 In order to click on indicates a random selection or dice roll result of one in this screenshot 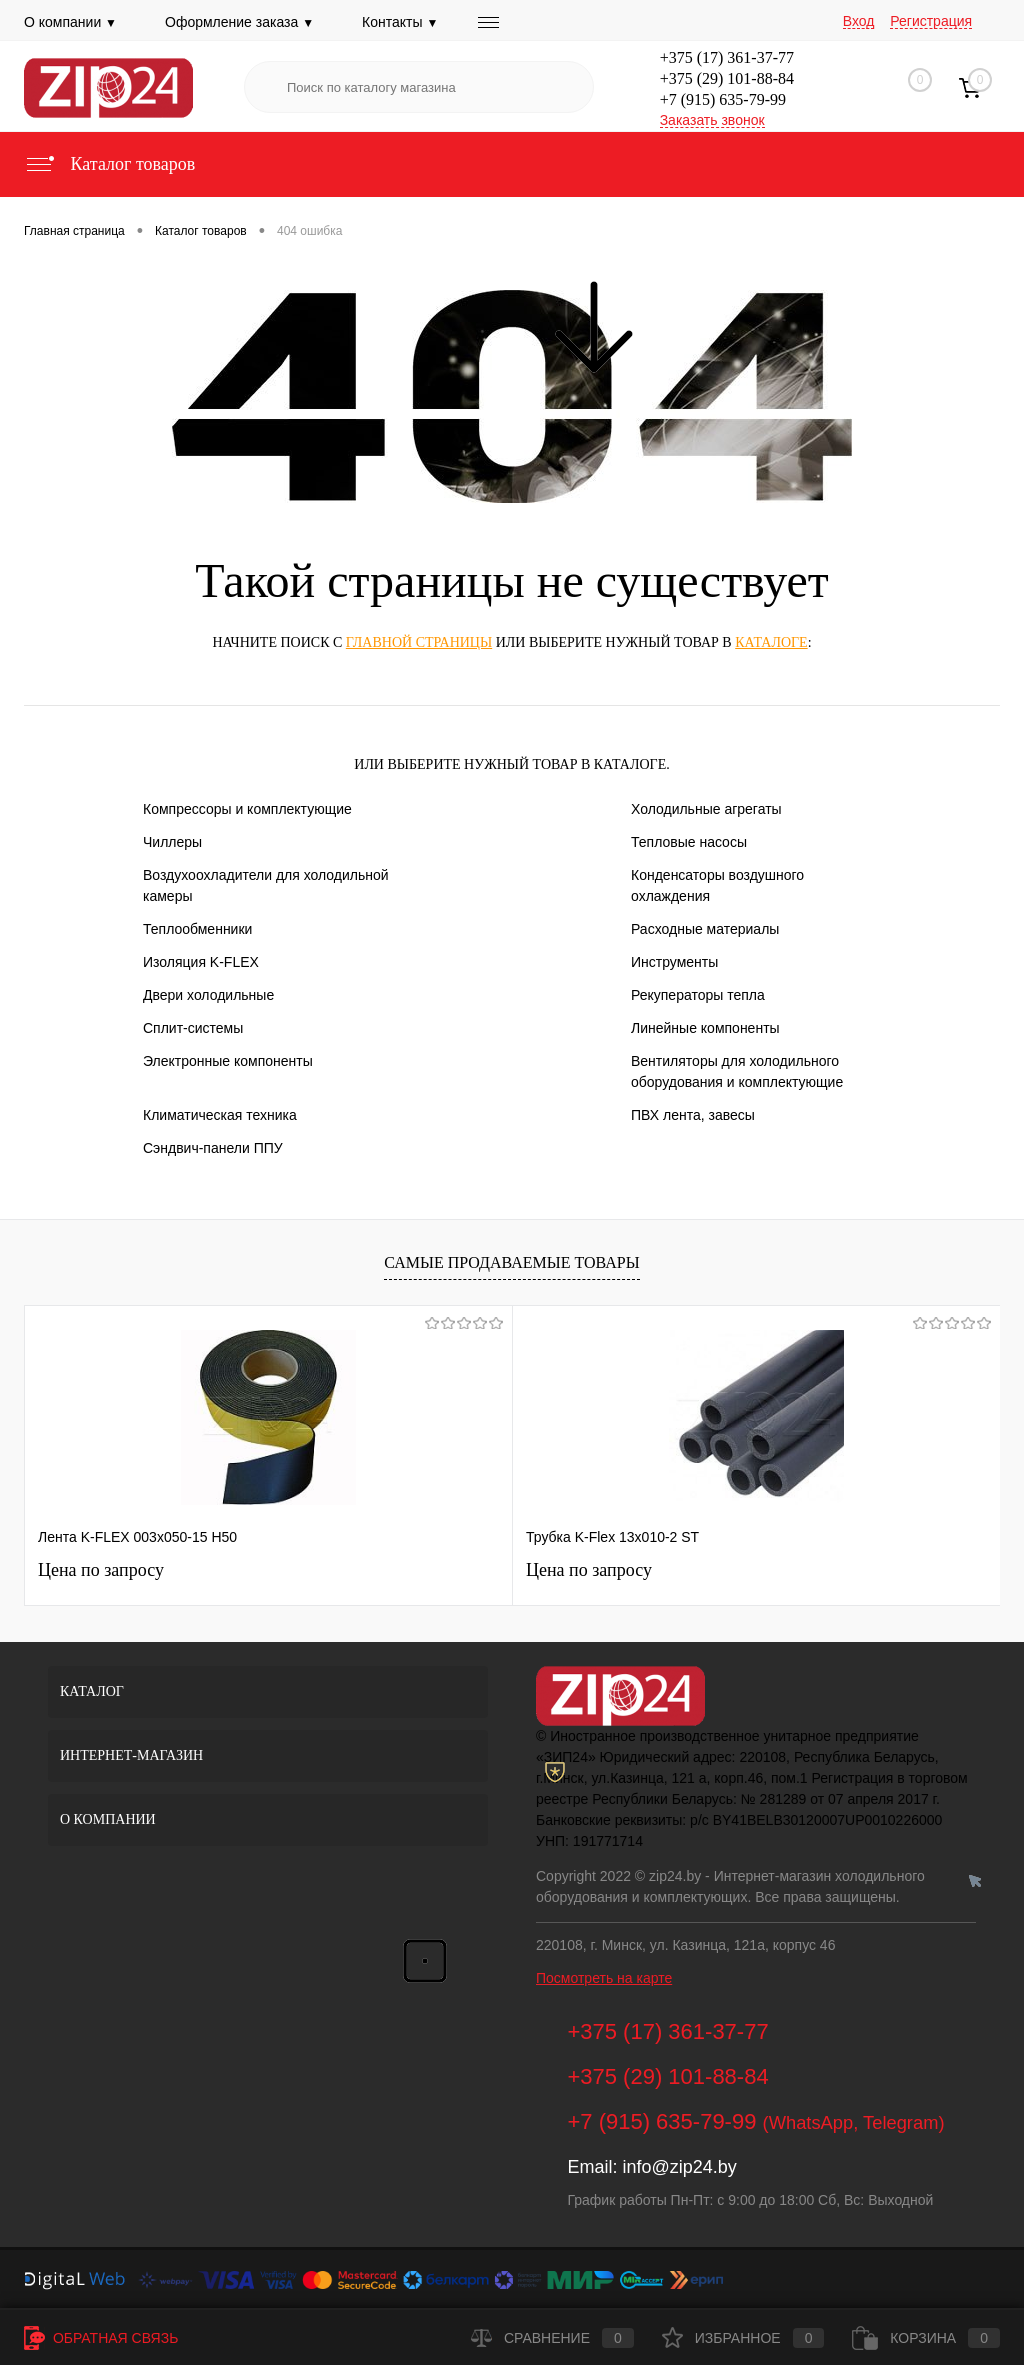, I will do `click(425, 1961)`.